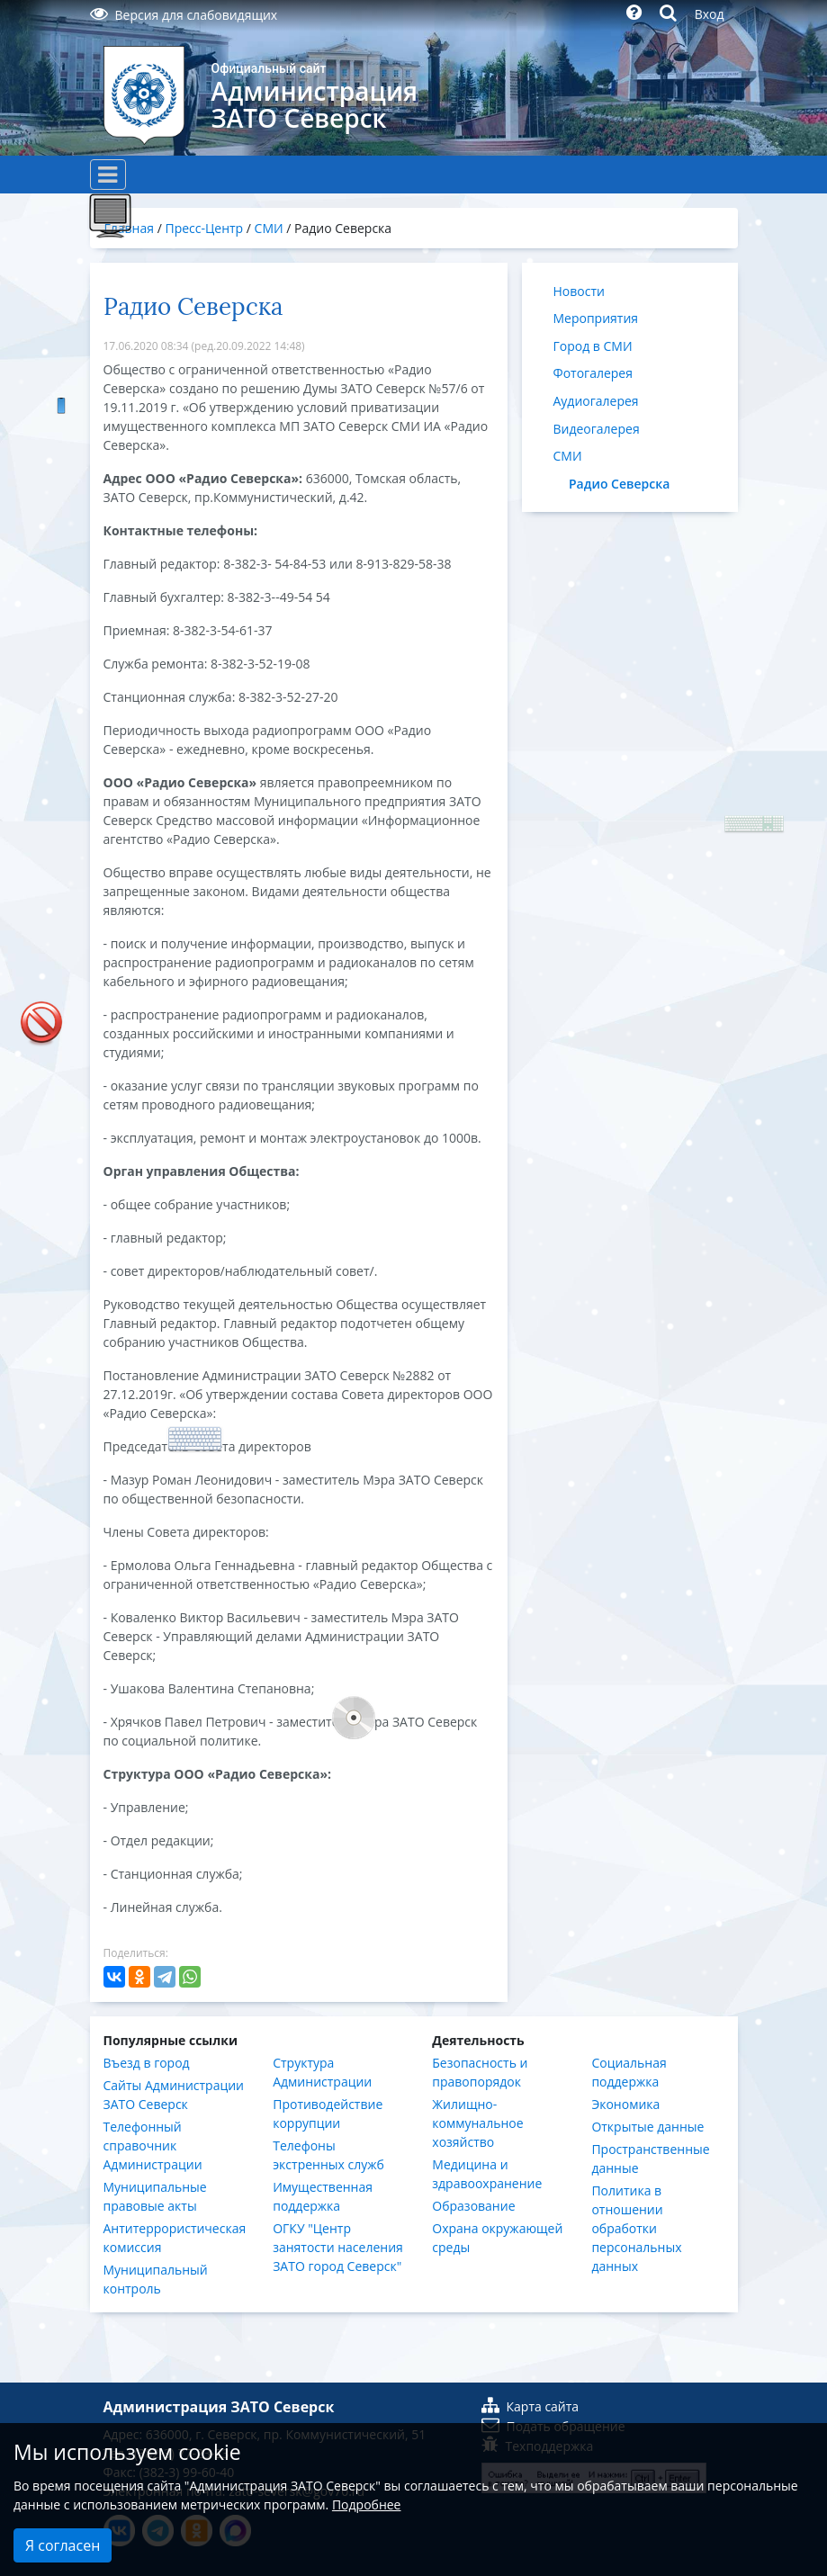 This screenshot has height=2576, width=827. I want to click on indicates a bluetooth keyboard is connected, so click(754, 823).